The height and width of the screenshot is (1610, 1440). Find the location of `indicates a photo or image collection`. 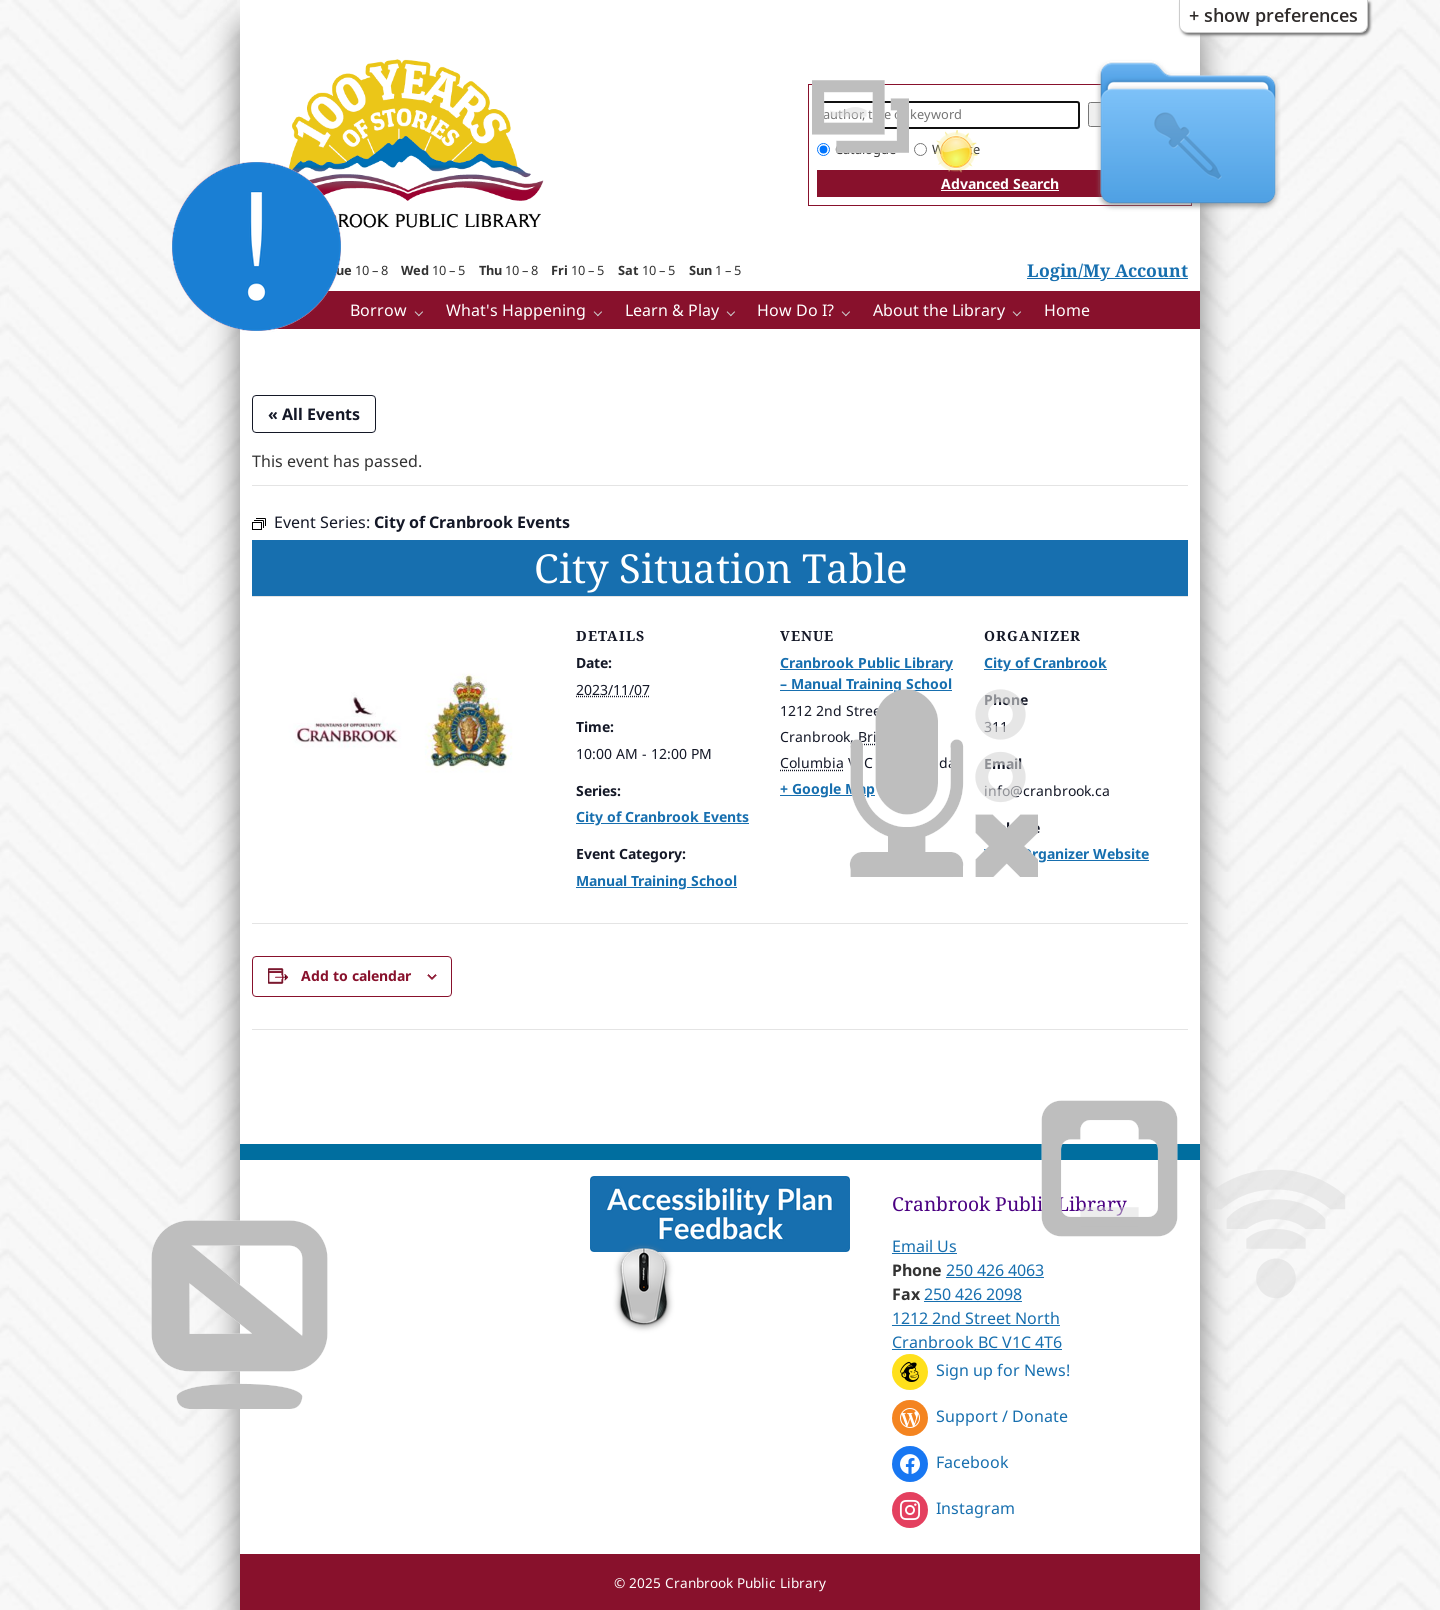

indicates a photo or image collection is located at coordinates (860, 116).